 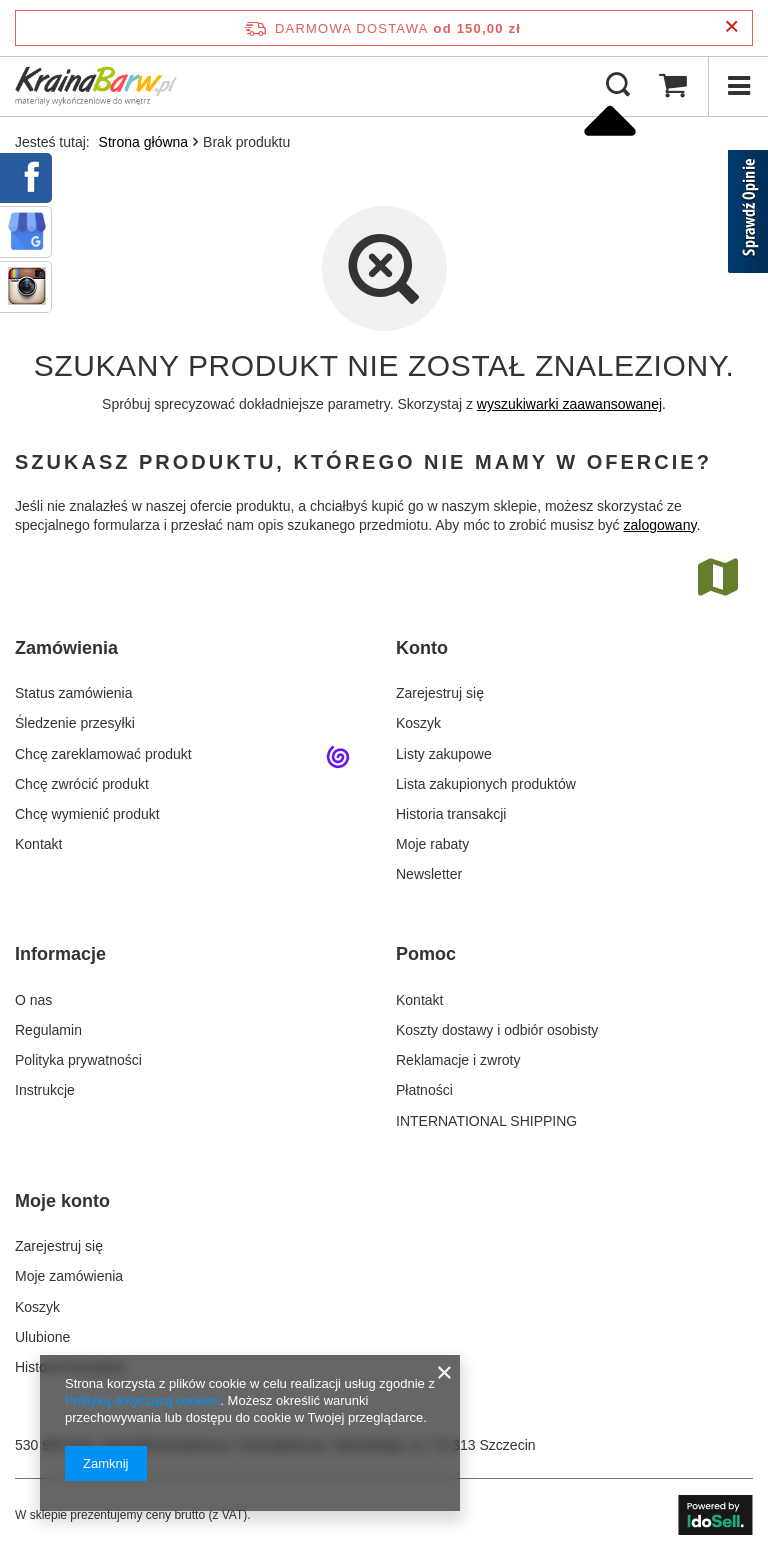 What do you see at coordinates (610, 123) in the screenshot?
I see `collapse an expanded section` at bounding box center [610, 123].